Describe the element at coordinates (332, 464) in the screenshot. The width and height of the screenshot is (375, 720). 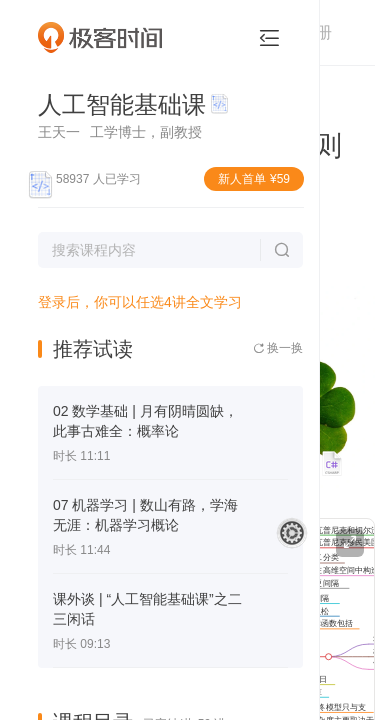
I see `a C# source code file` at that location.